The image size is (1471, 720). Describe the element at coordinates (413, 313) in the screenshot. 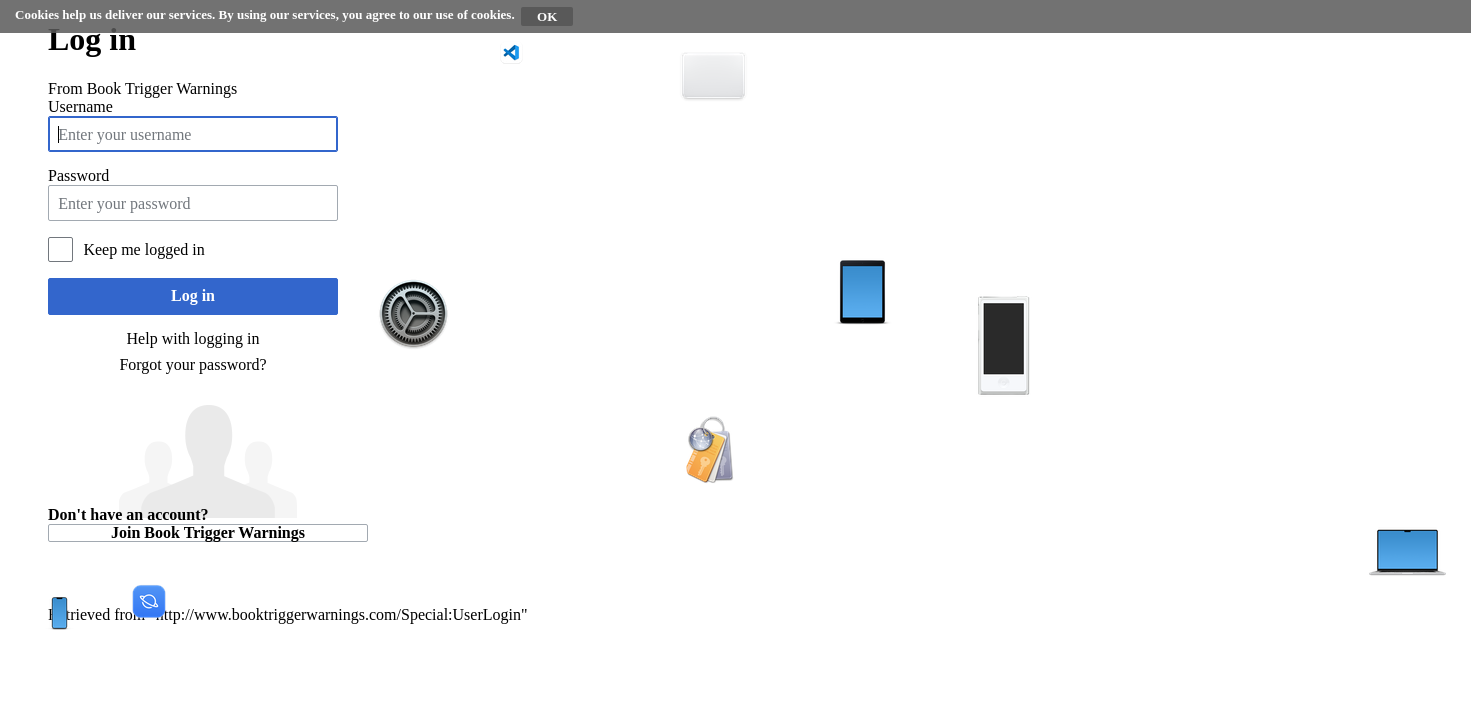

I see `Rosetta 2 translation layer update utility` at that location.